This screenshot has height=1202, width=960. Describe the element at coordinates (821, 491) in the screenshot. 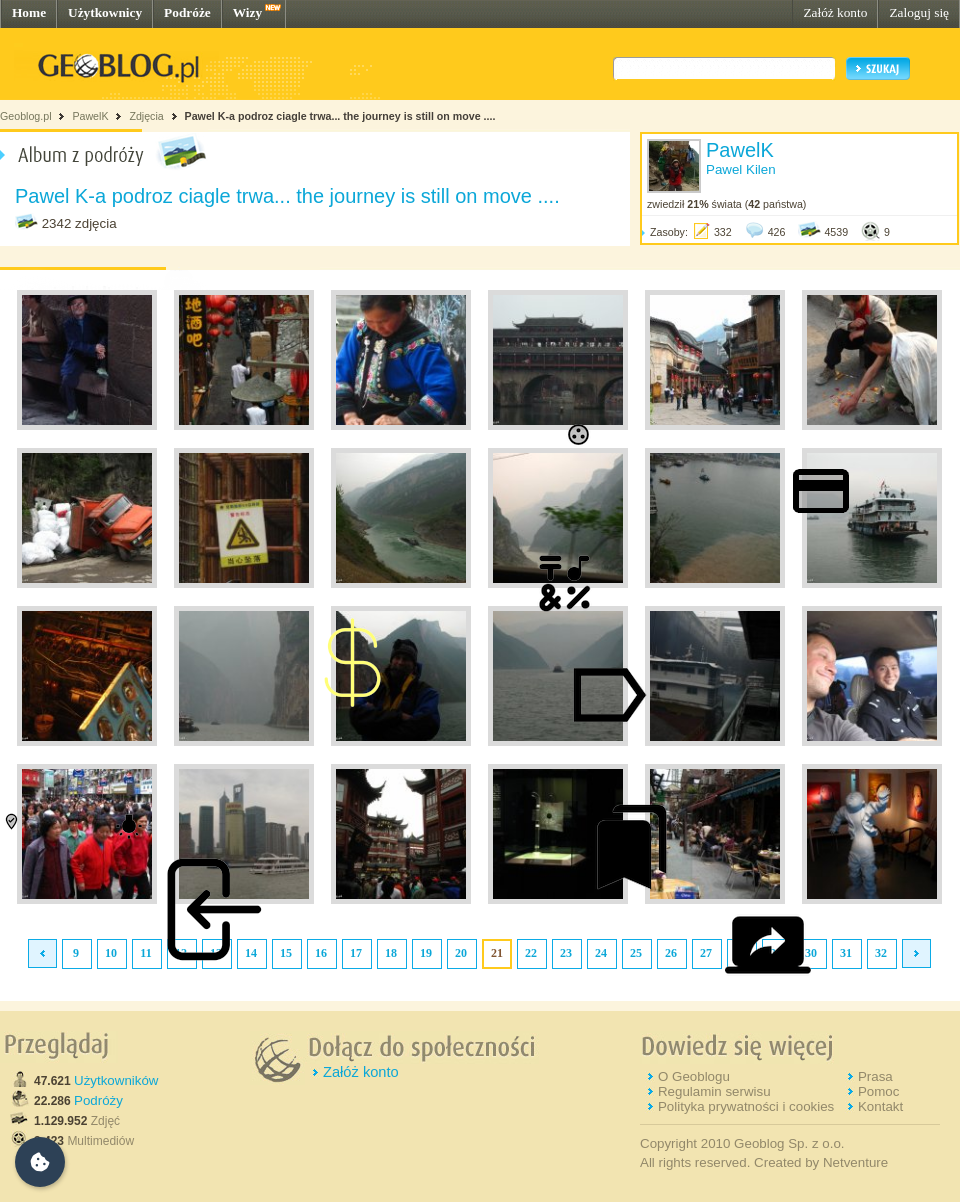

I see `access payment methods` at that location.